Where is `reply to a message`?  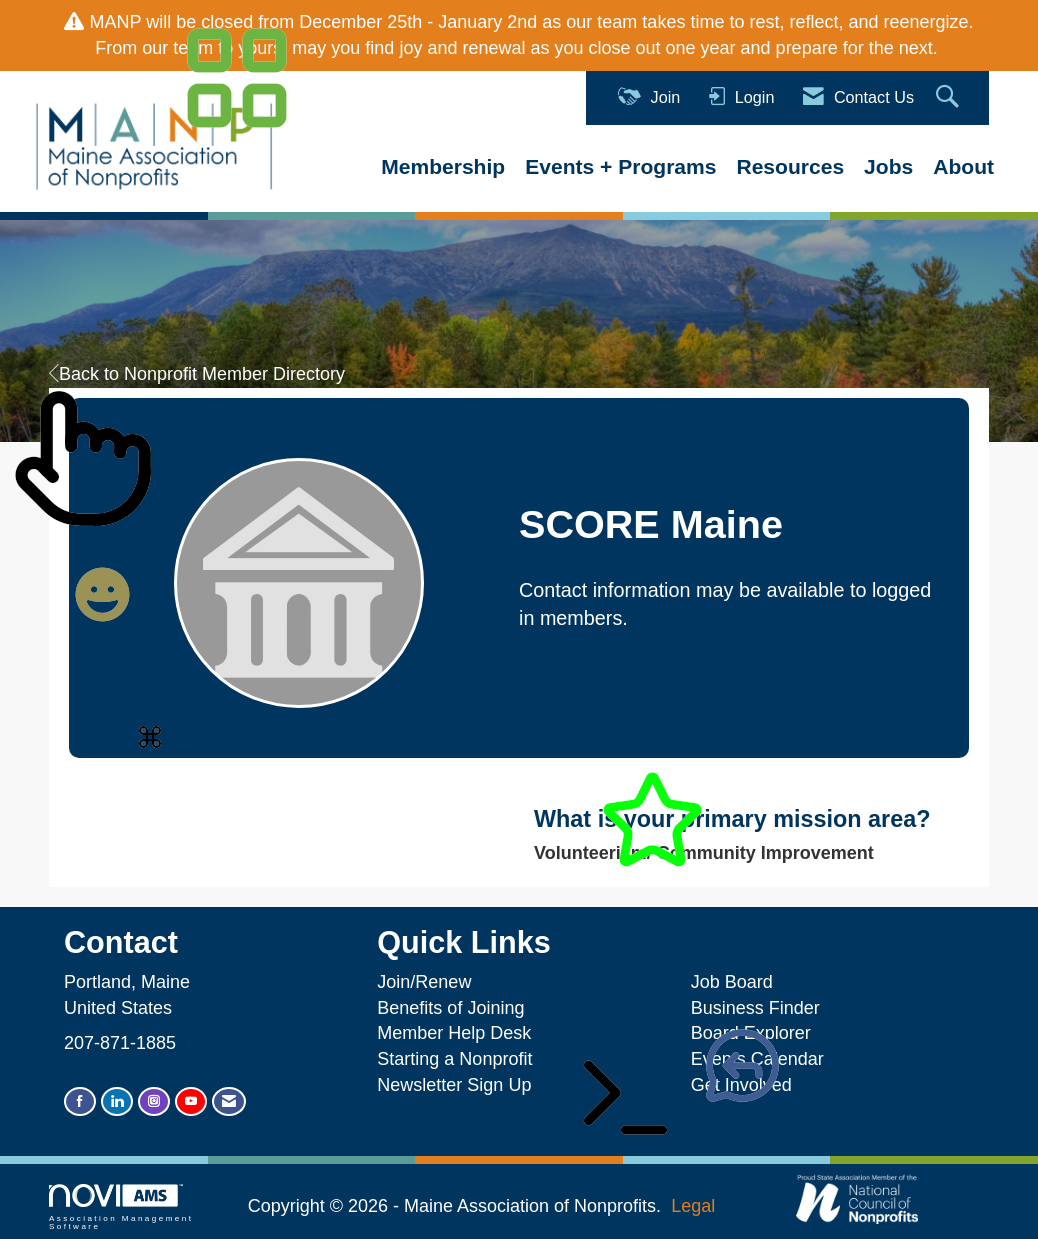
reply to a message is located at coordinates (742, 1065).